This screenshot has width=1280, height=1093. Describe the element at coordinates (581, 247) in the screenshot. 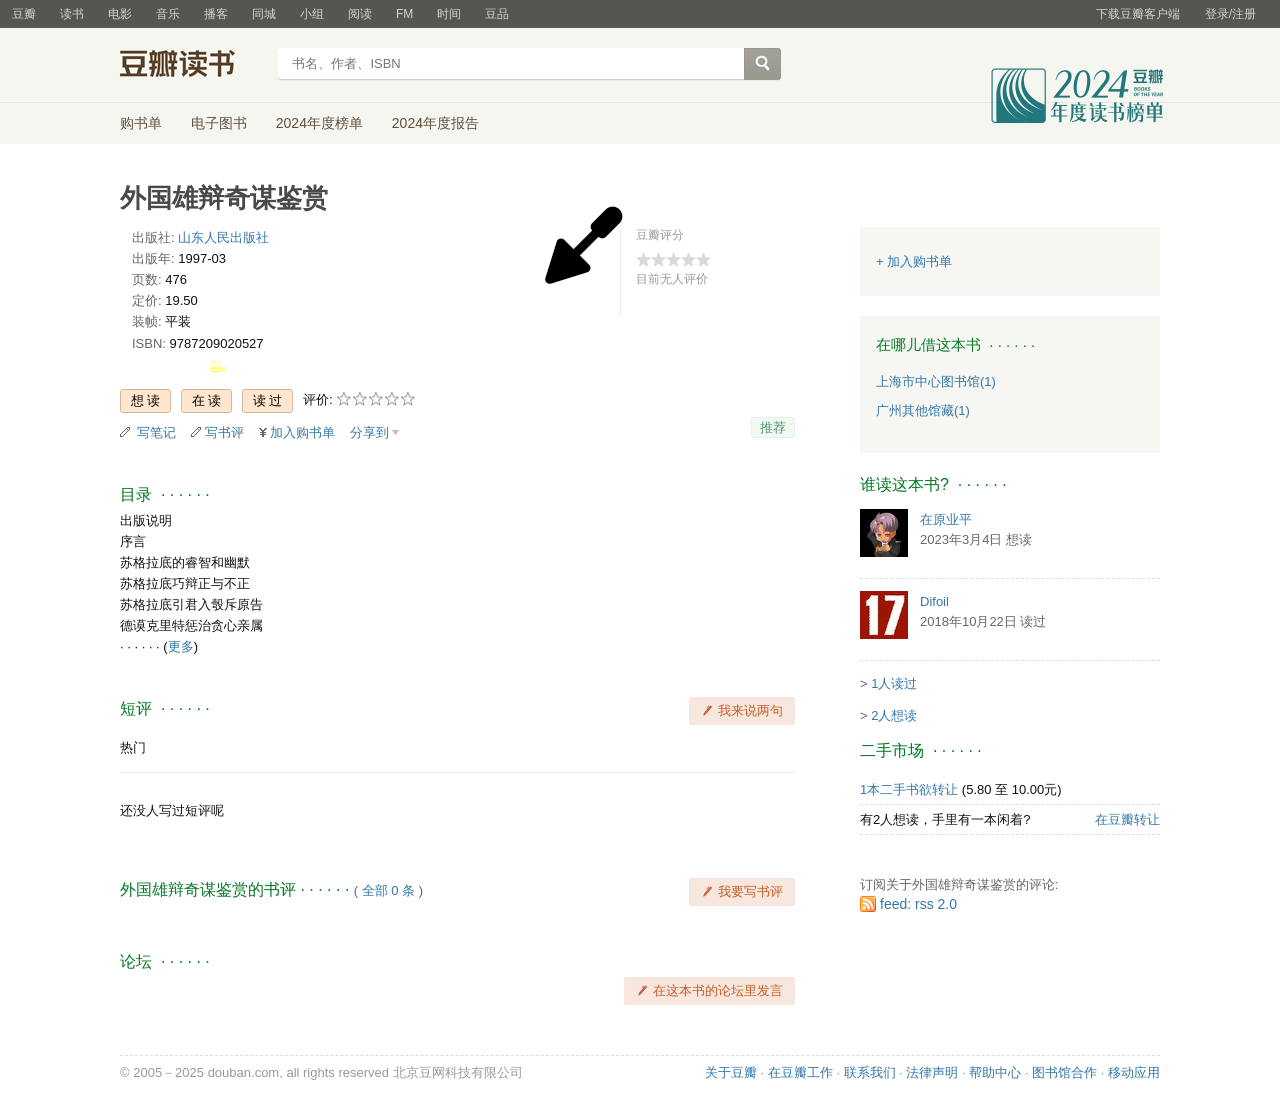

I see `access gardening or landscaping tools` at that location.